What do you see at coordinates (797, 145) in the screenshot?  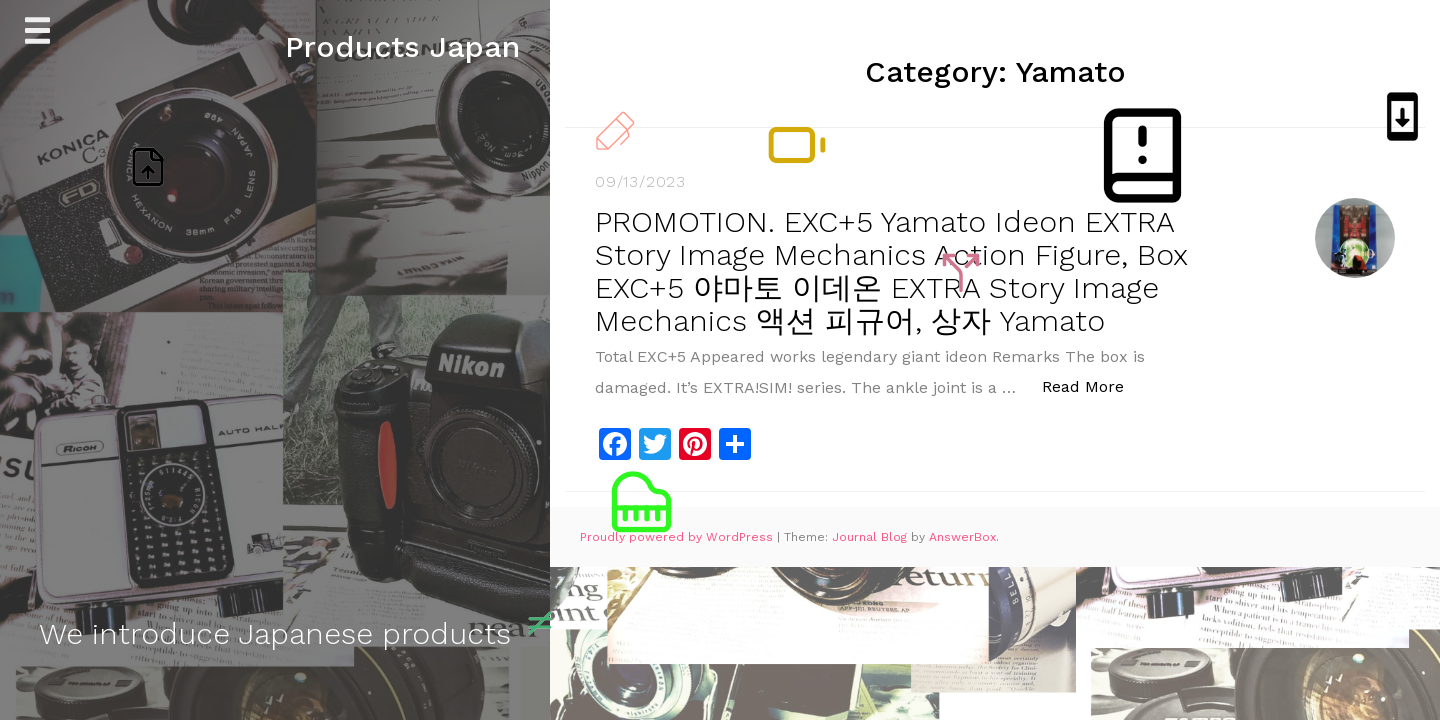 I see `indicates current battery level` at bounding box center [797, 145].